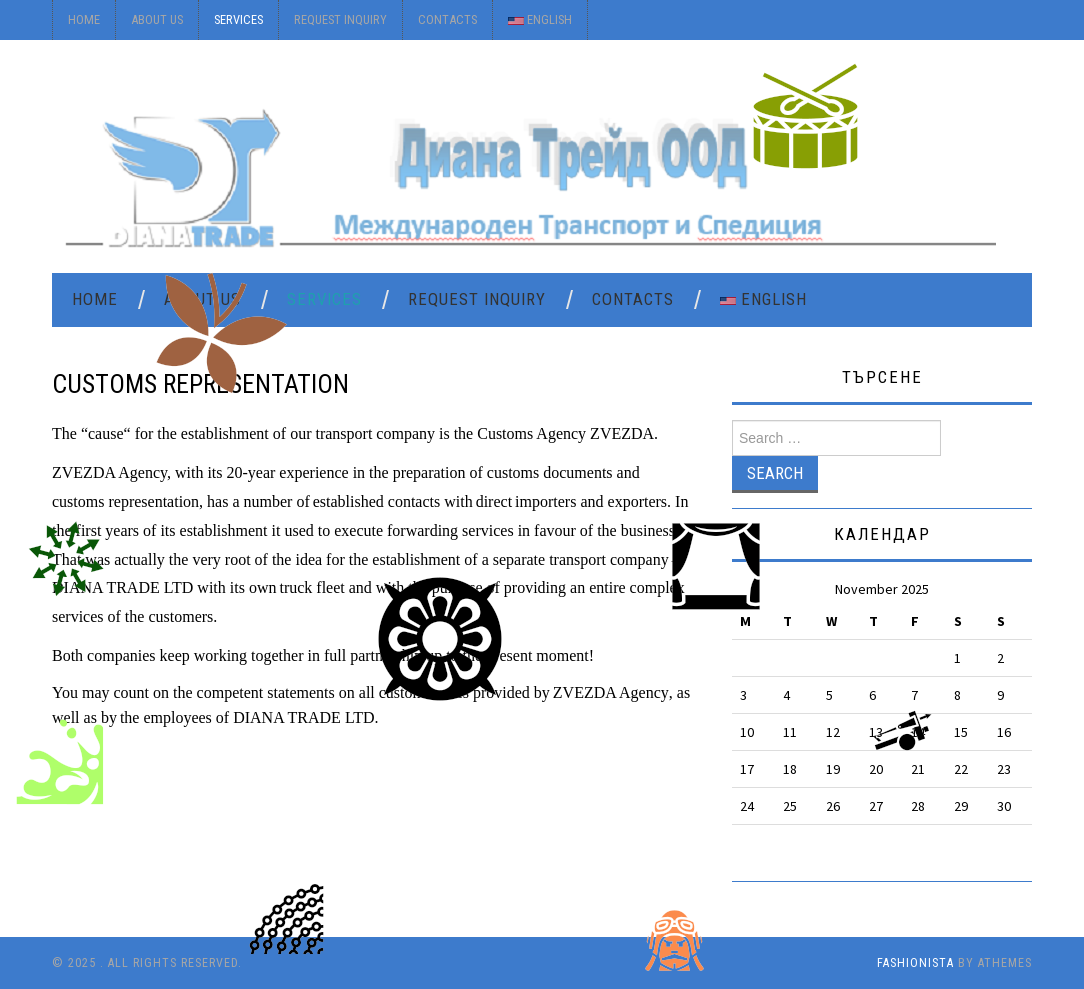 The height and width of the screenshot is (989, 1084). What do you see at coordinates (60, 761) in the screenshot?
I see `indicates liquid or slime-type item in game inventory` at bounding box center [60, 761].